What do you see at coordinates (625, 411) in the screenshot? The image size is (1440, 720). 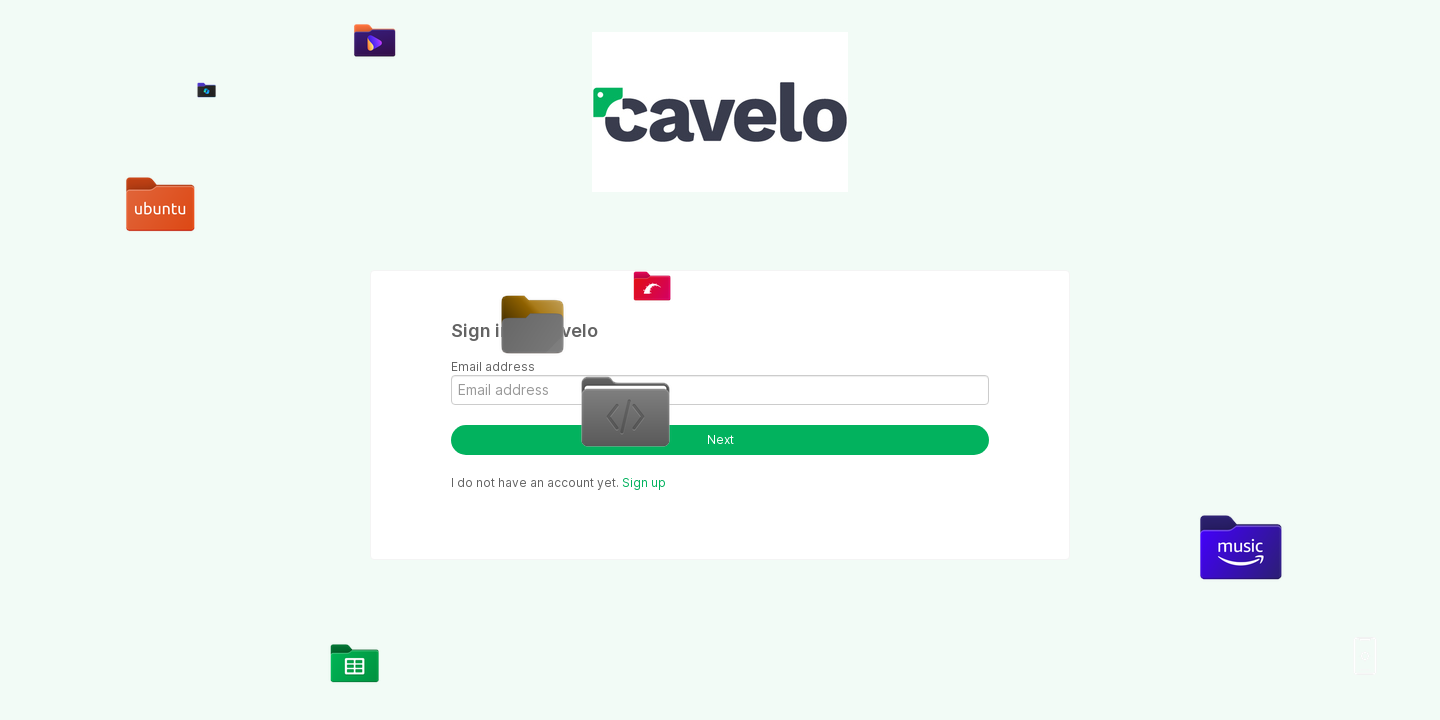 I see `open your code projects folder` at bounding box center [625, 411].